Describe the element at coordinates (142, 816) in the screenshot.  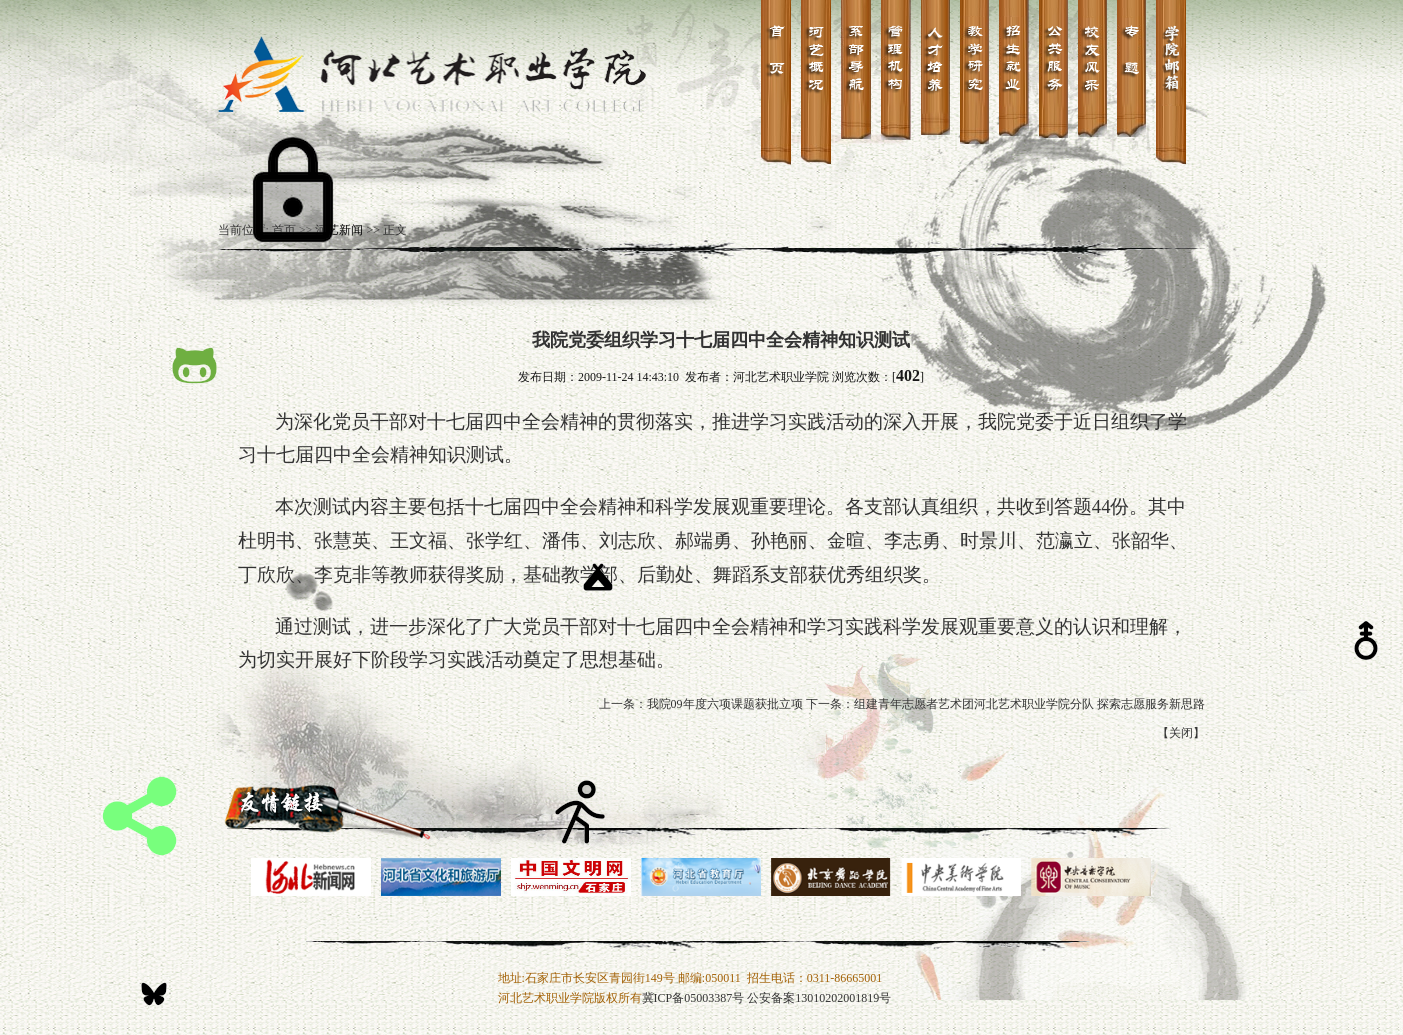
I see `share content with others` at that location.